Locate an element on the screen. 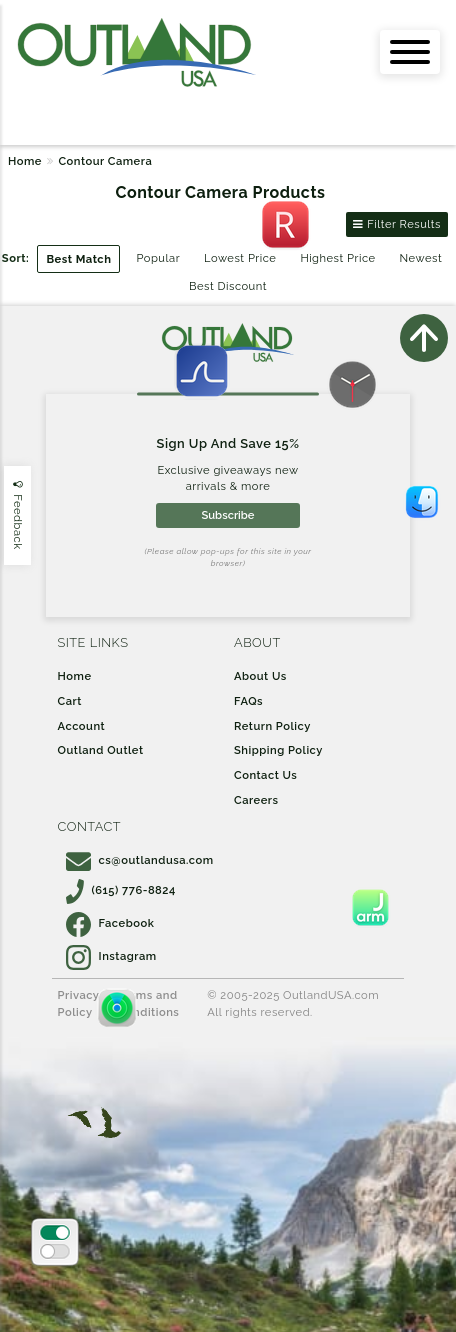  open gnome tweaks to customize desktop settings is located at coordinates (55, 1242).